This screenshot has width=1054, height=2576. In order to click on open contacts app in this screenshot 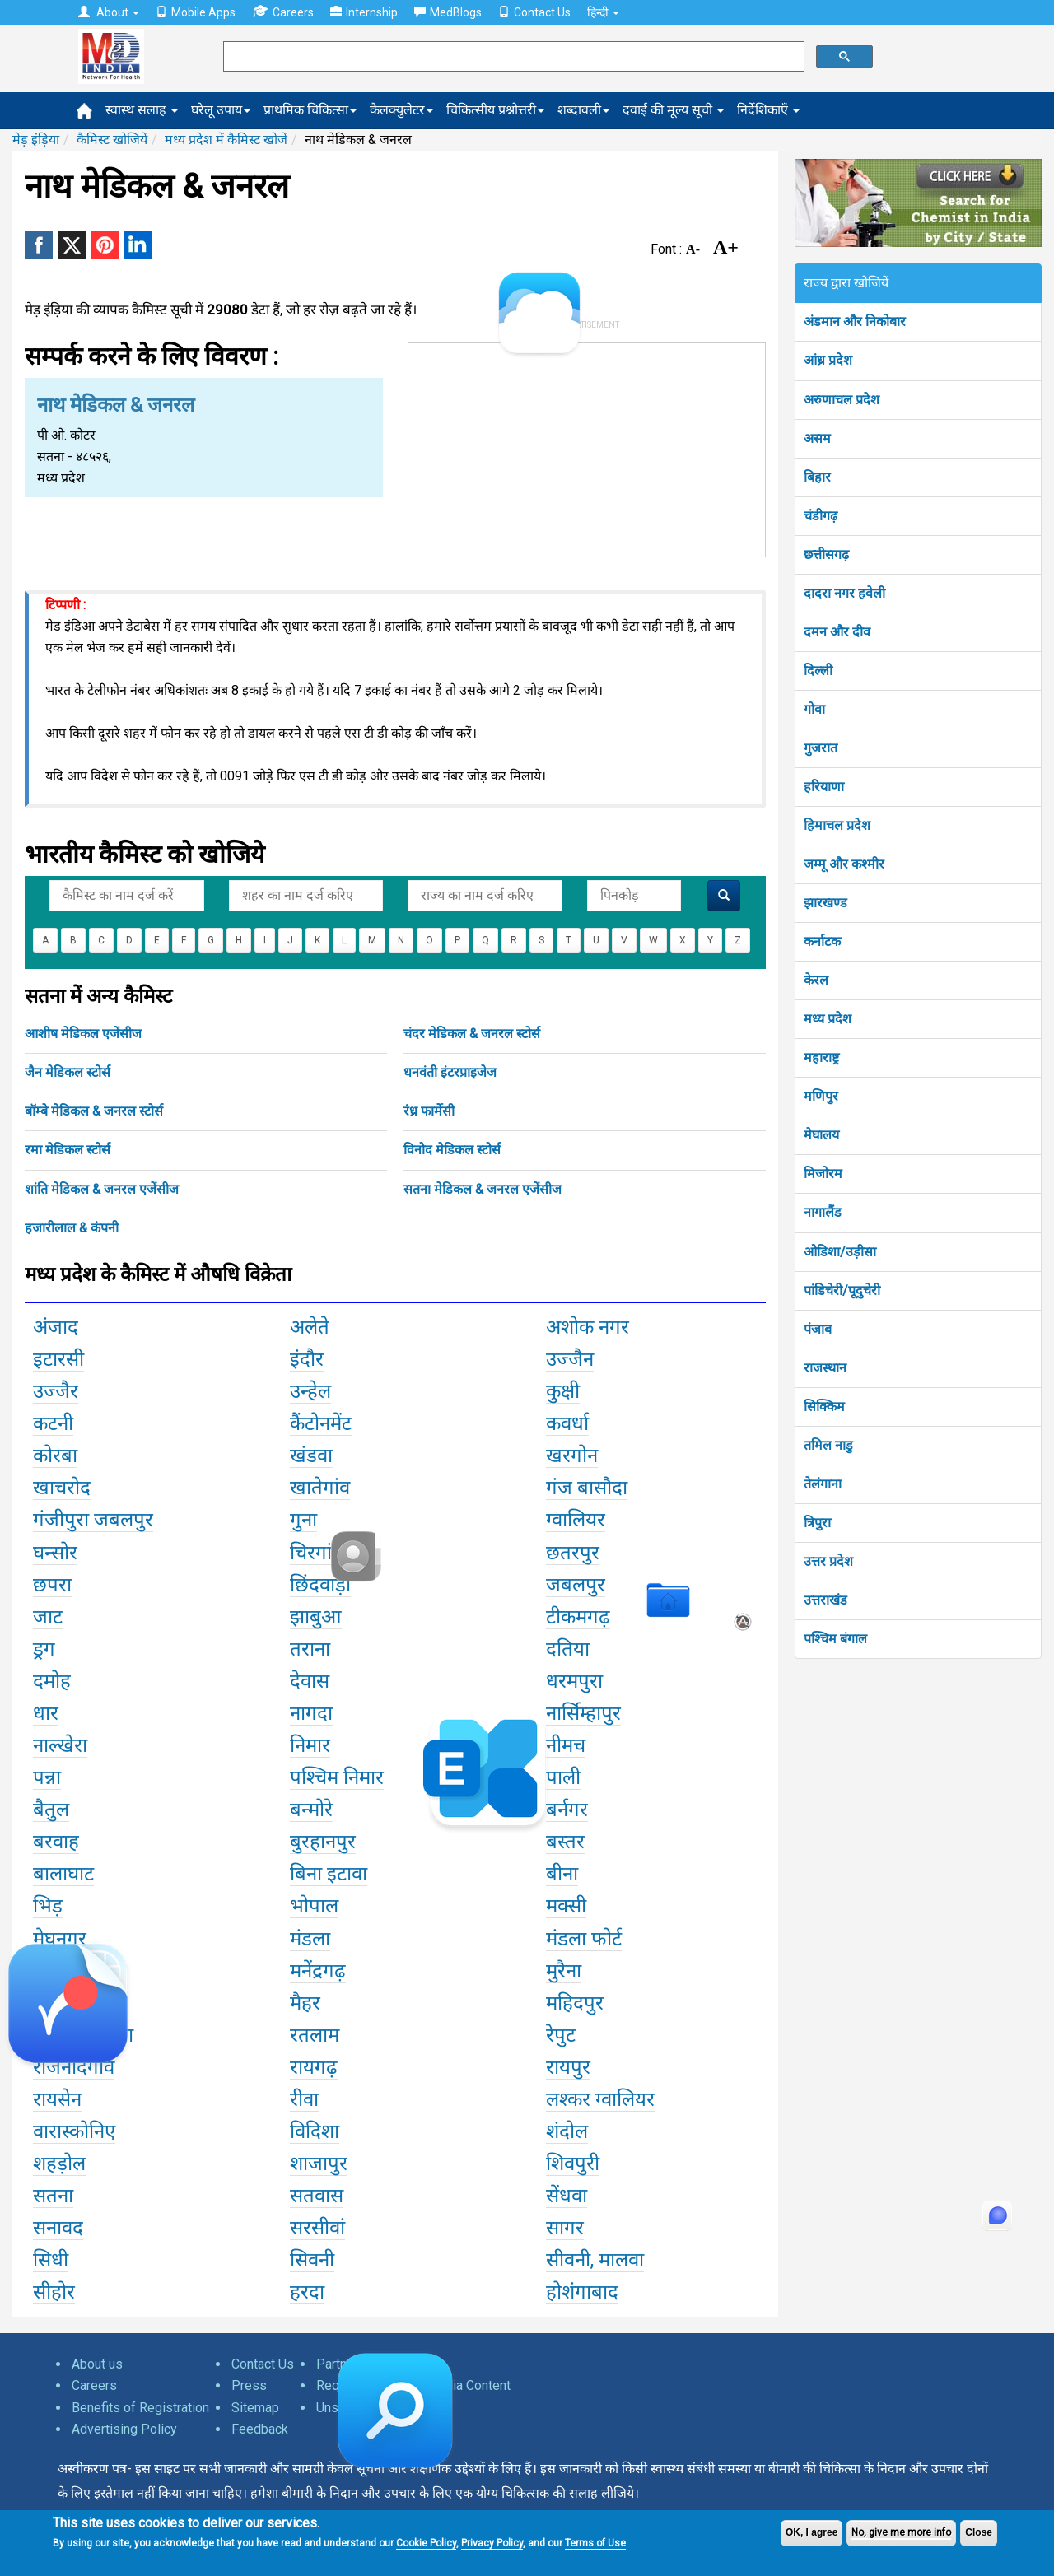, I will do `click(356, 1556)`.